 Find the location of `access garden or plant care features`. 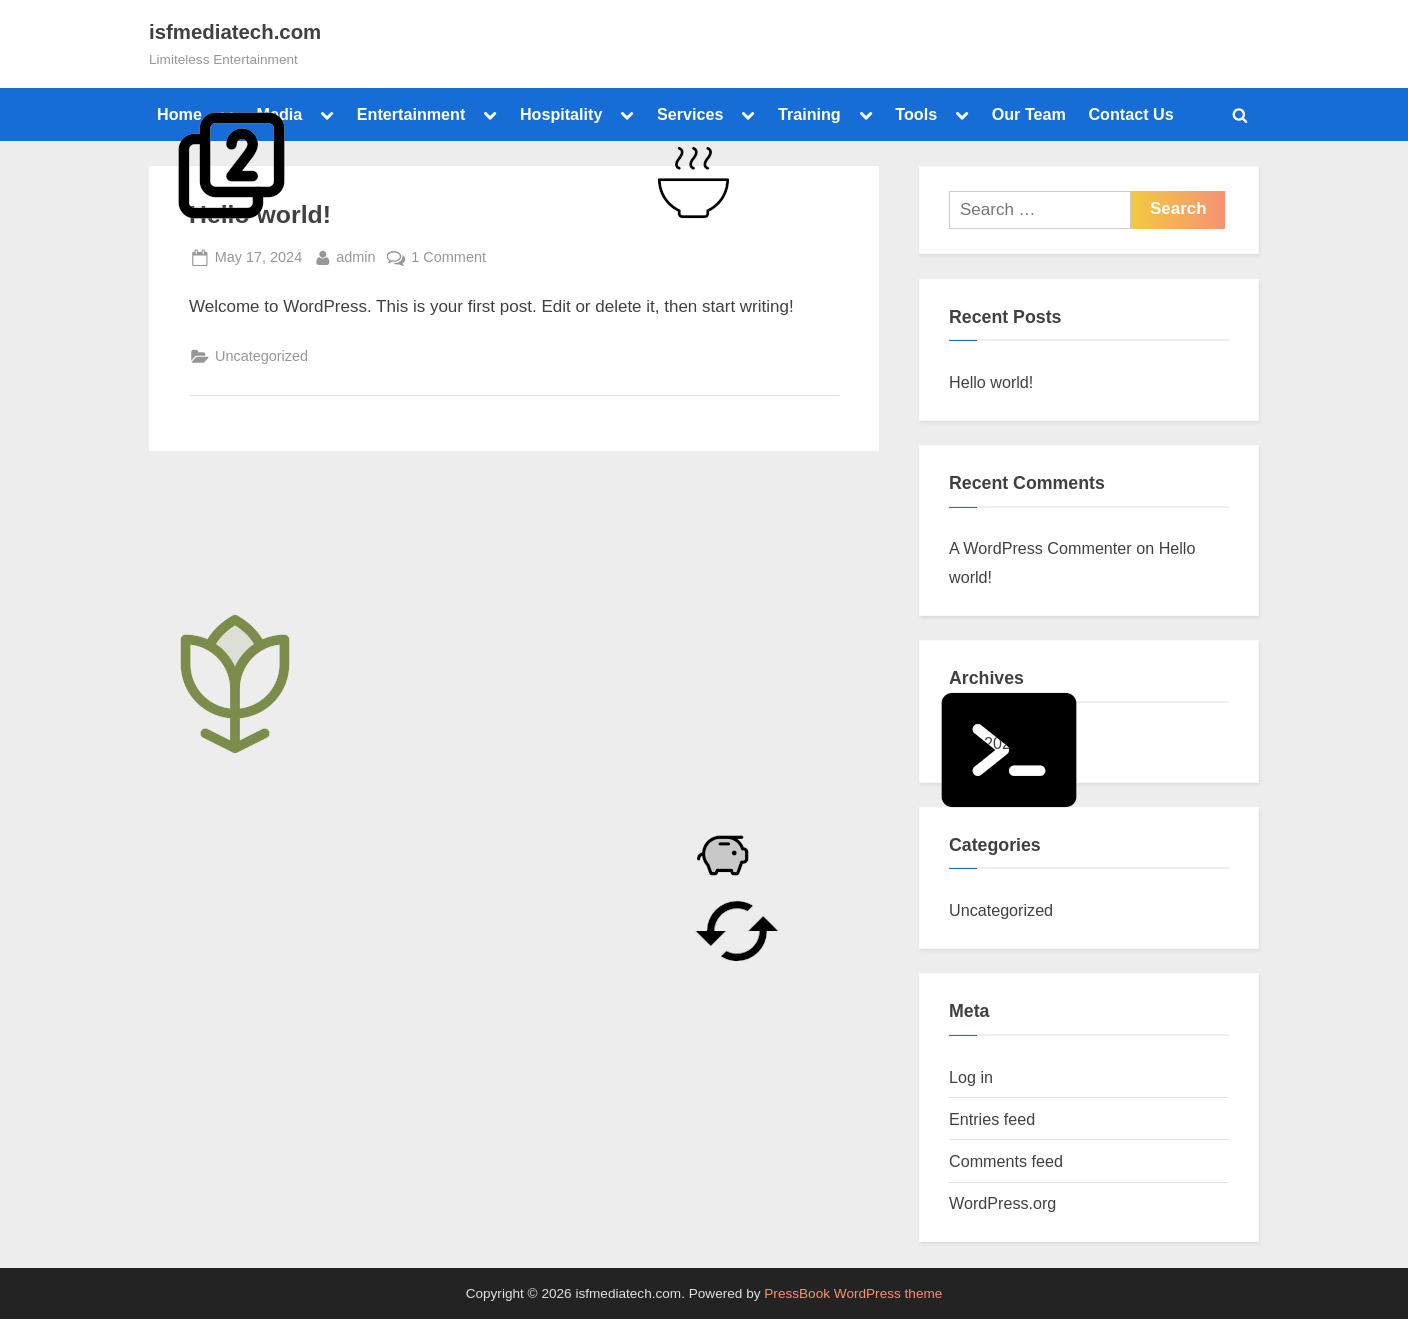

access garden or plant care features is located at coordinates (235, 684).